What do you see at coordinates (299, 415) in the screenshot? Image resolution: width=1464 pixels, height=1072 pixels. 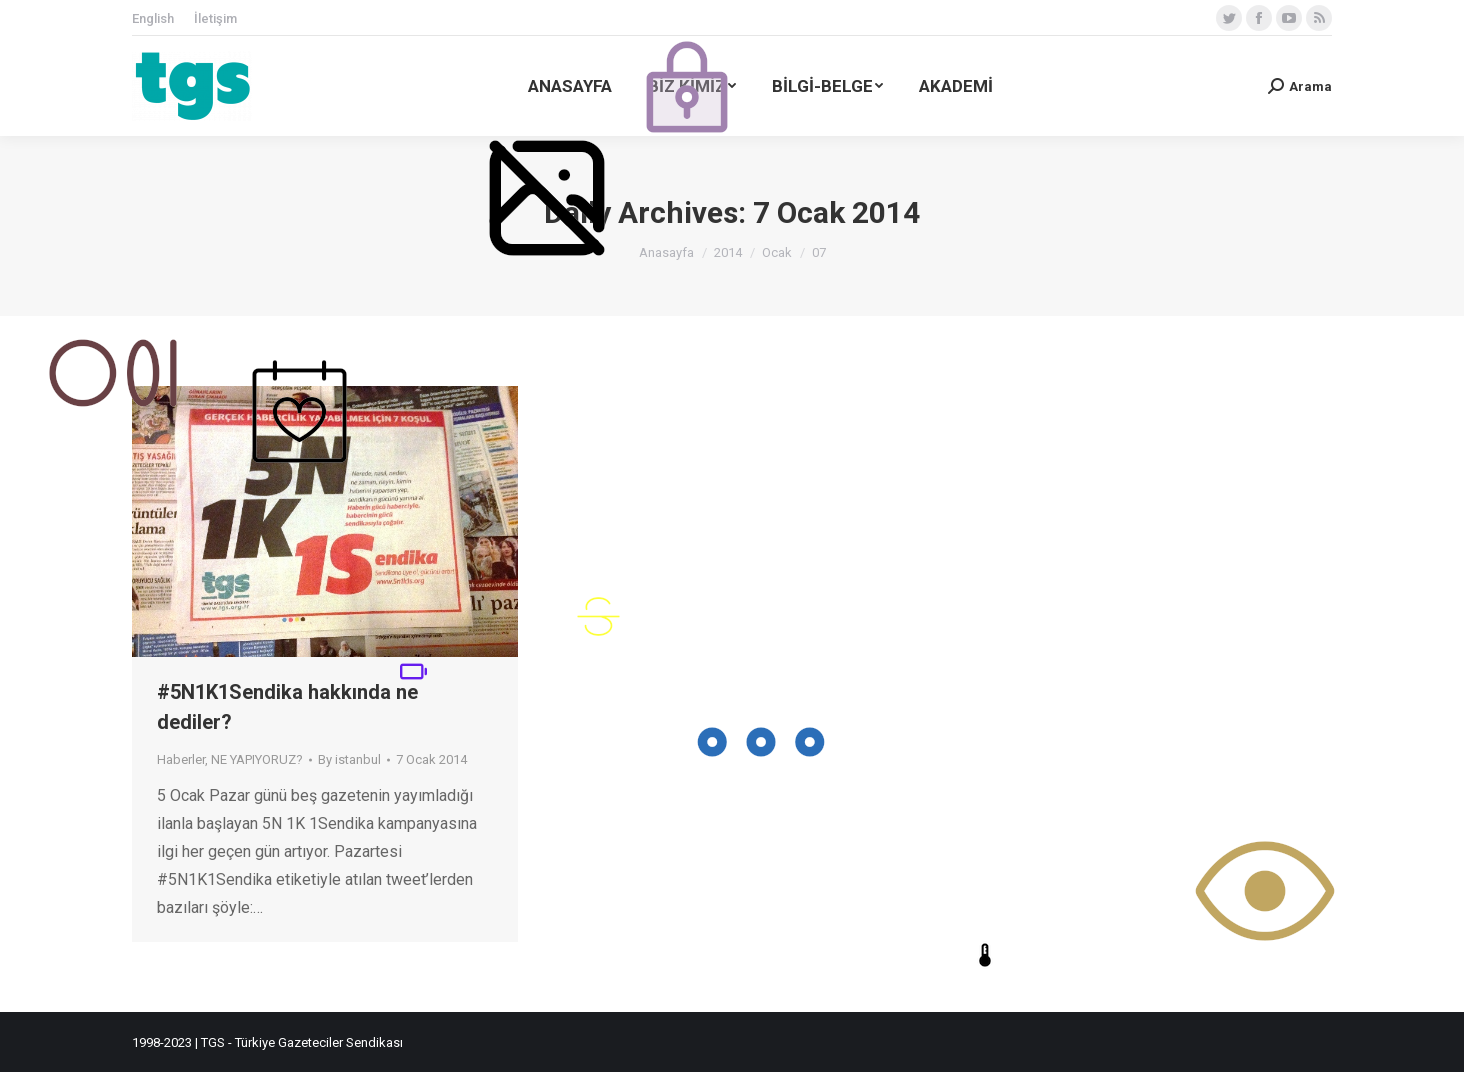 I see `view favorite or loved events` at bounding box center [299, 415].